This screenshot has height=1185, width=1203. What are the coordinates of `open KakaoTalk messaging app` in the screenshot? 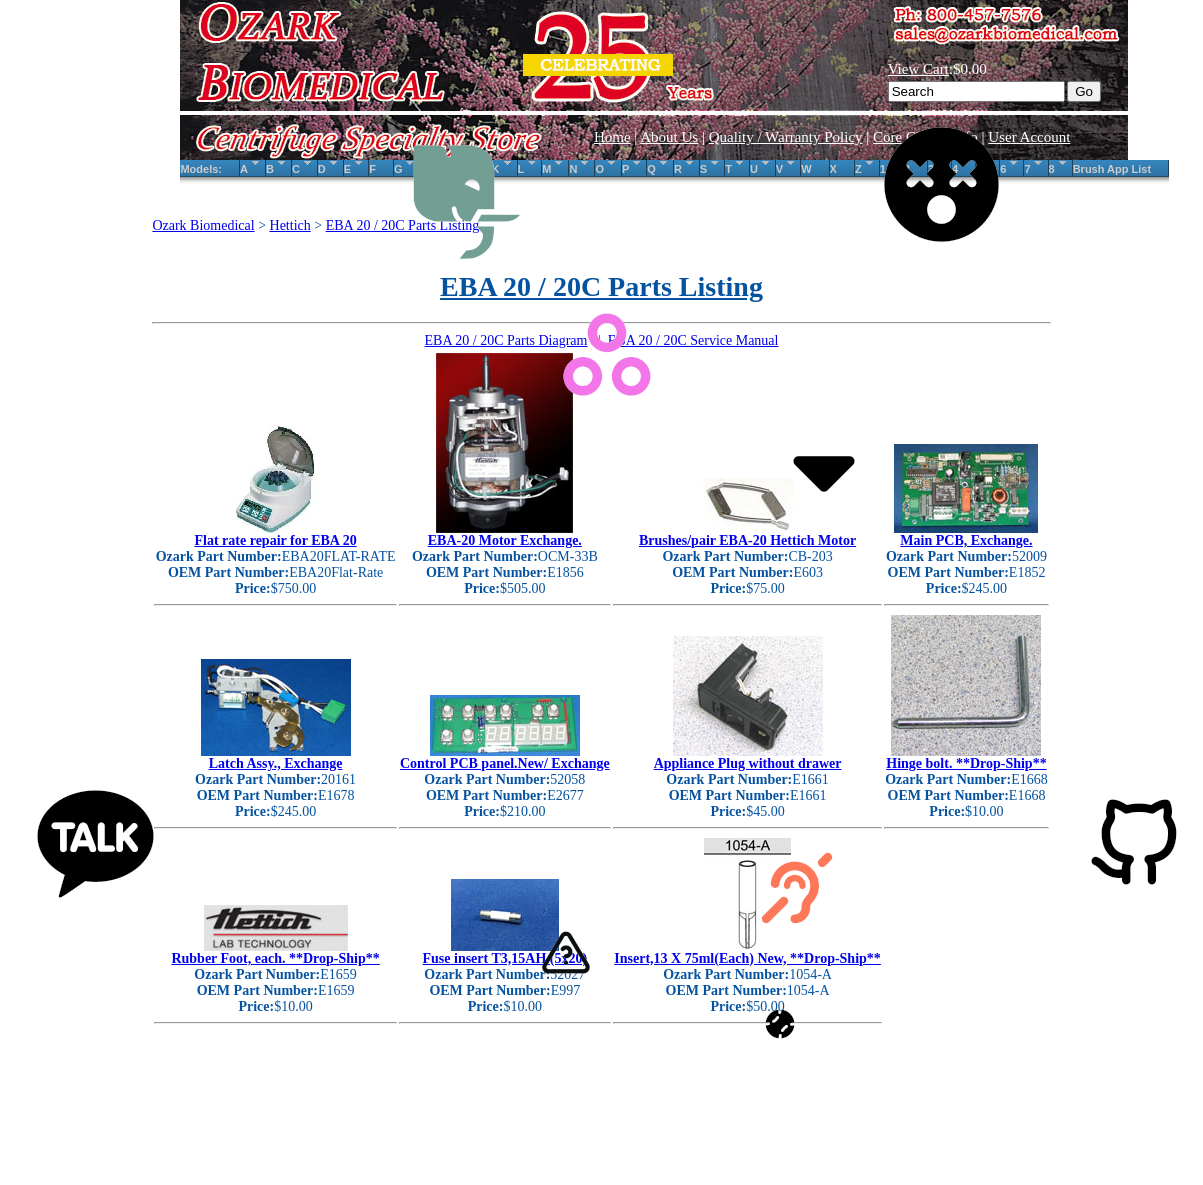 It's located at (95, 841).